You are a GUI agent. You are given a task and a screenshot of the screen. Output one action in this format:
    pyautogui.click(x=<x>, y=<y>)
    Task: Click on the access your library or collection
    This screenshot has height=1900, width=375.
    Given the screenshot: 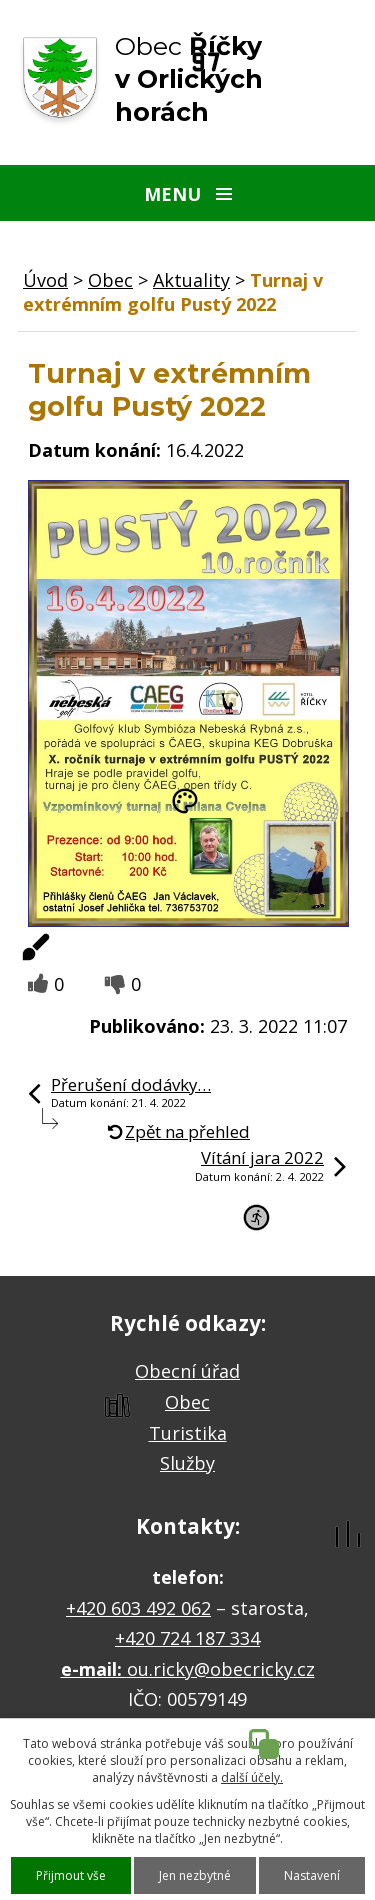 What is the action you would take?
    pyautogui.click(x=117, y=1405)
    